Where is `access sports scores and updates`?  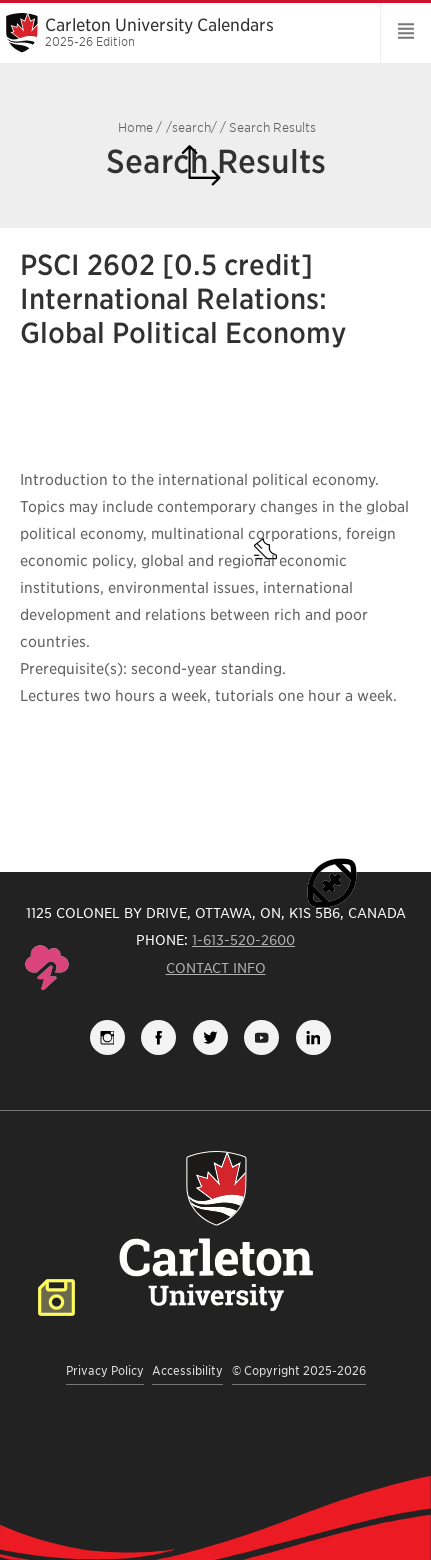
access sports scores and updates is located at coordinates (332, 883).